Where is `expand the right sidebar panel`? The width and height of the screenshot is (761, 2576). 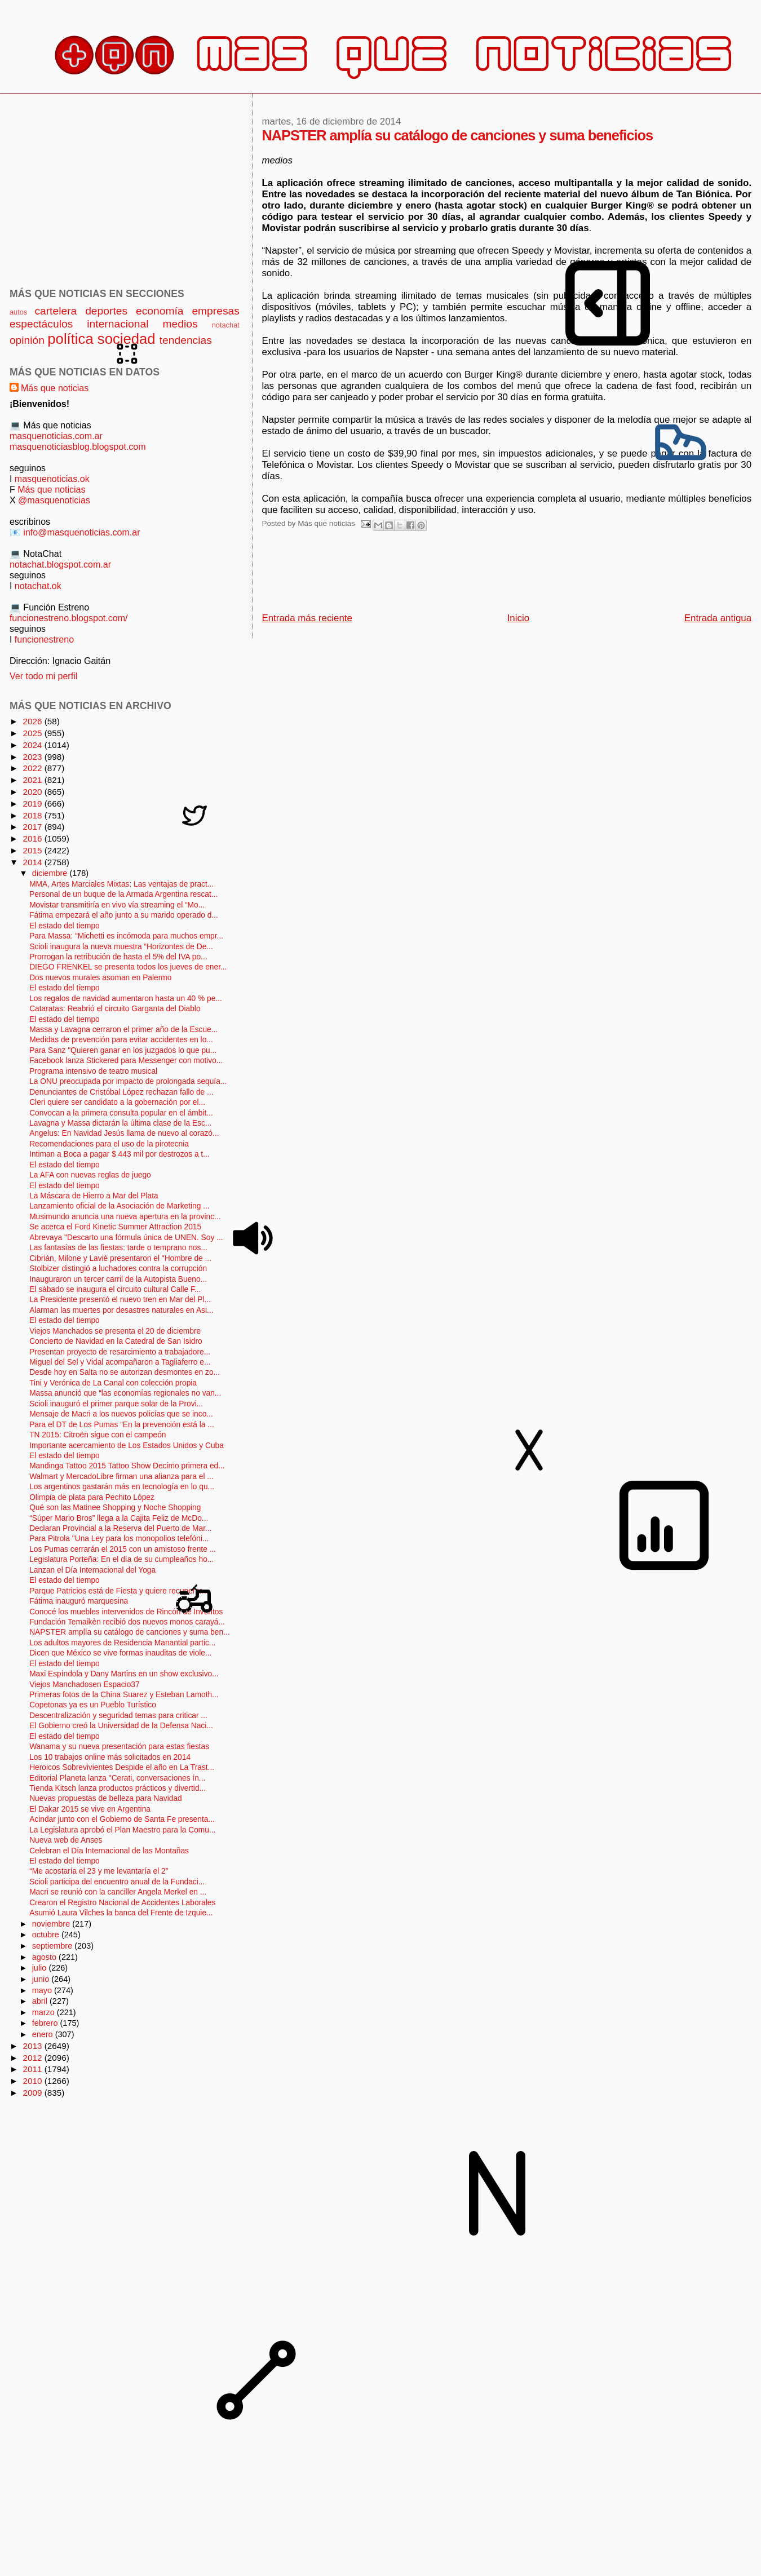
expand the right sidebar panel is located at coordinates (608, 303).